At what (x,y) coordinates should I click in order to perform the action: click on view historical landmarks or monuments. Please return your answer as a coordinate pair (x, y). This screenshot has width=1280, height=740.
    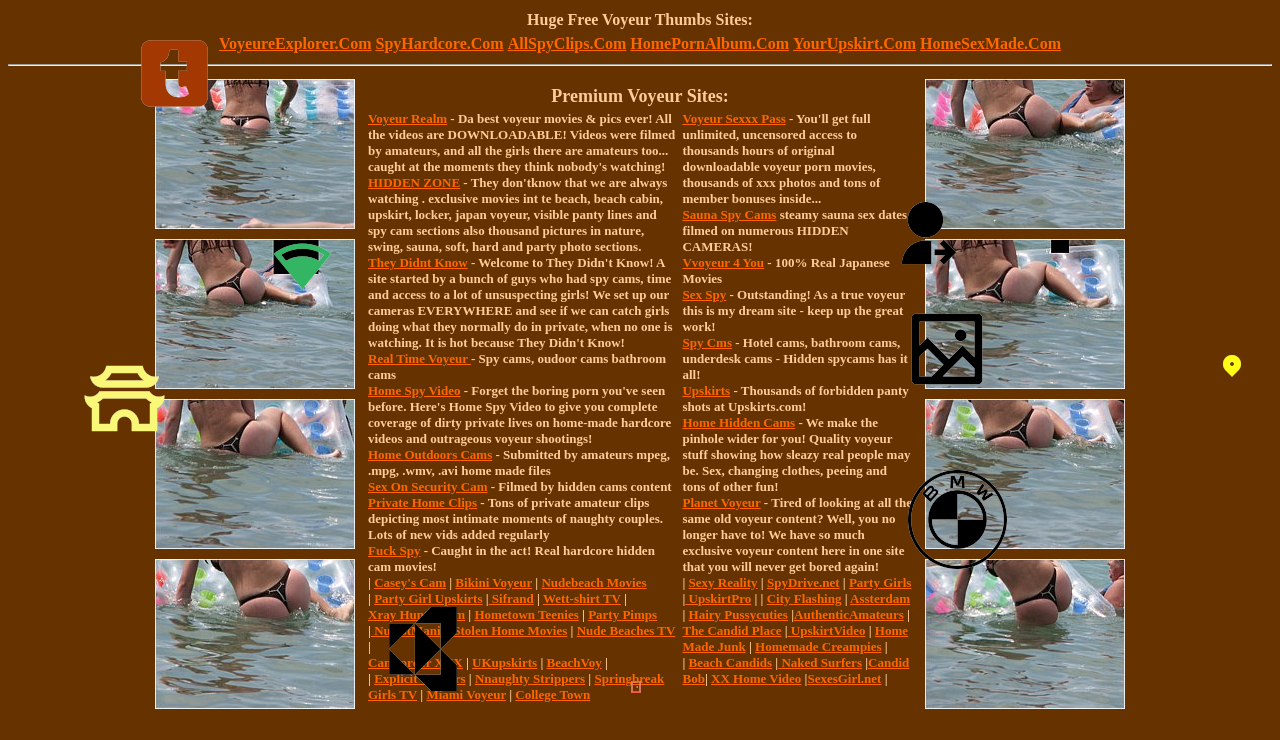
    Looking at the image, I should click on (124, 398).